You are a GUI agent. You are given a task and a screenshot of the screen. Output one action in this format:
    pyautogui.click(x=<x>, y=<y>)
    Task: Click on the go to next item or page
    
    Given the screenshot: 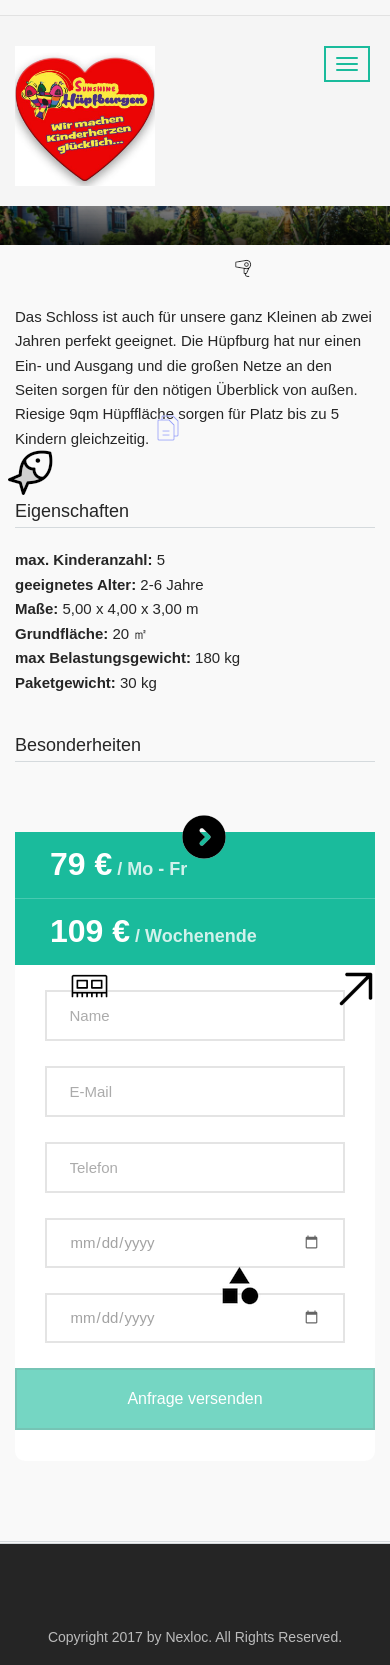 What is the action you would take?
    pyautogui.click(x=204, y=837)
    